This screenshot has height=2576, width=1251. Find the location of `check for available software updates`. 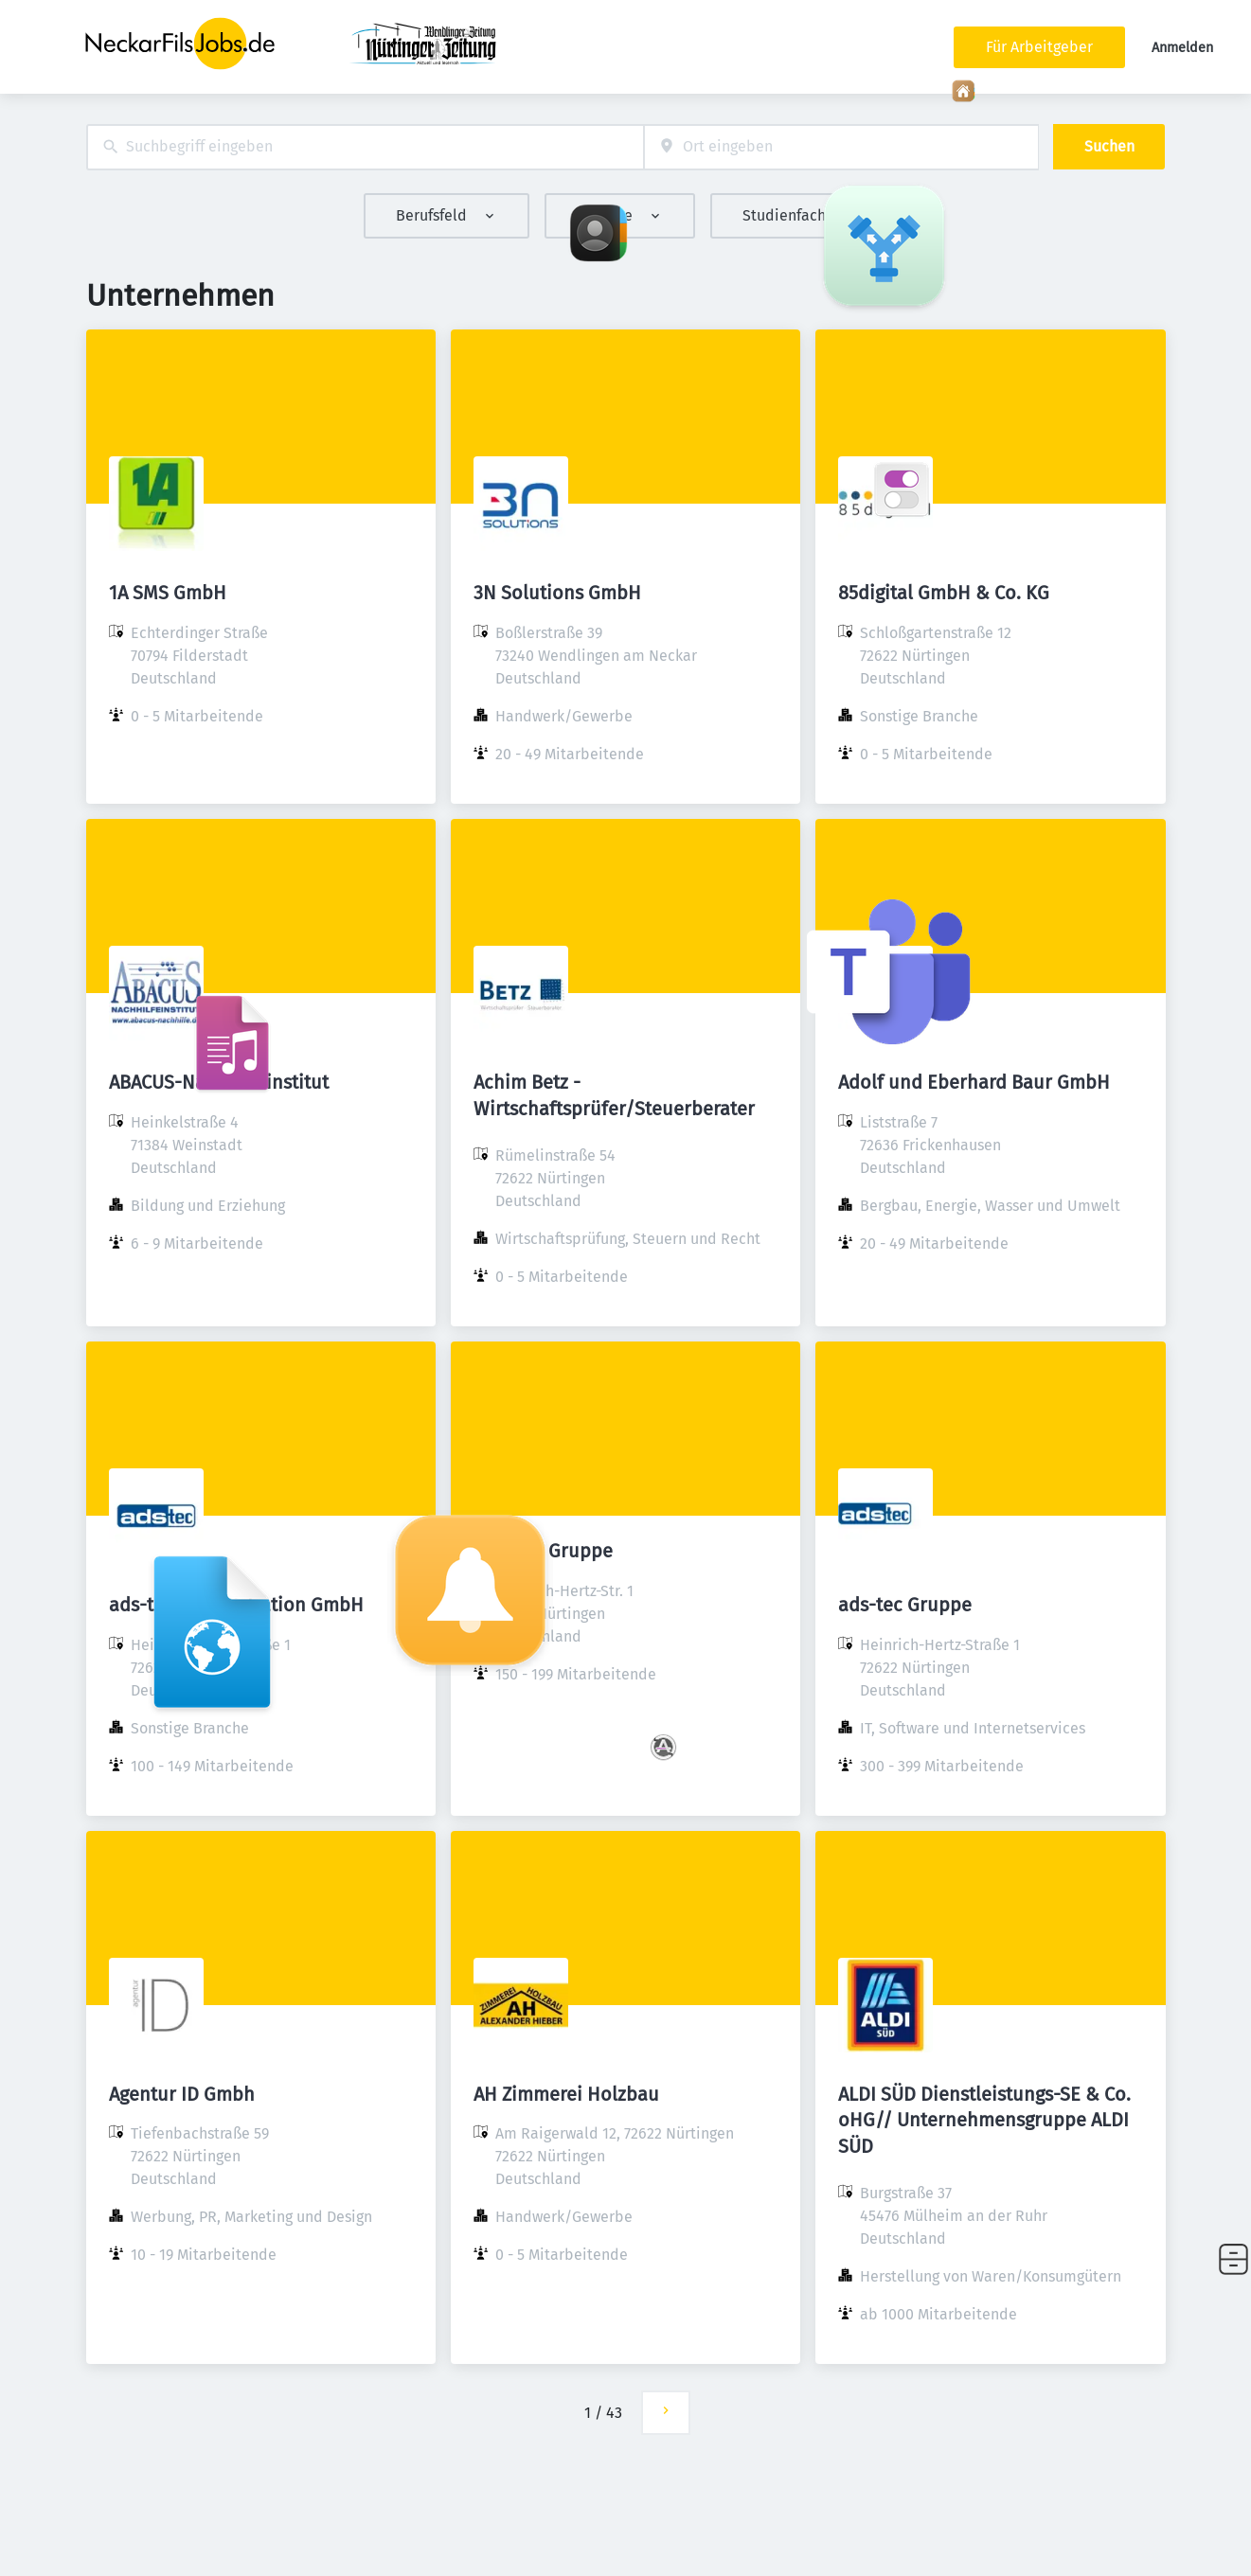

check for available software updates is located at coordinates (663, 1747).